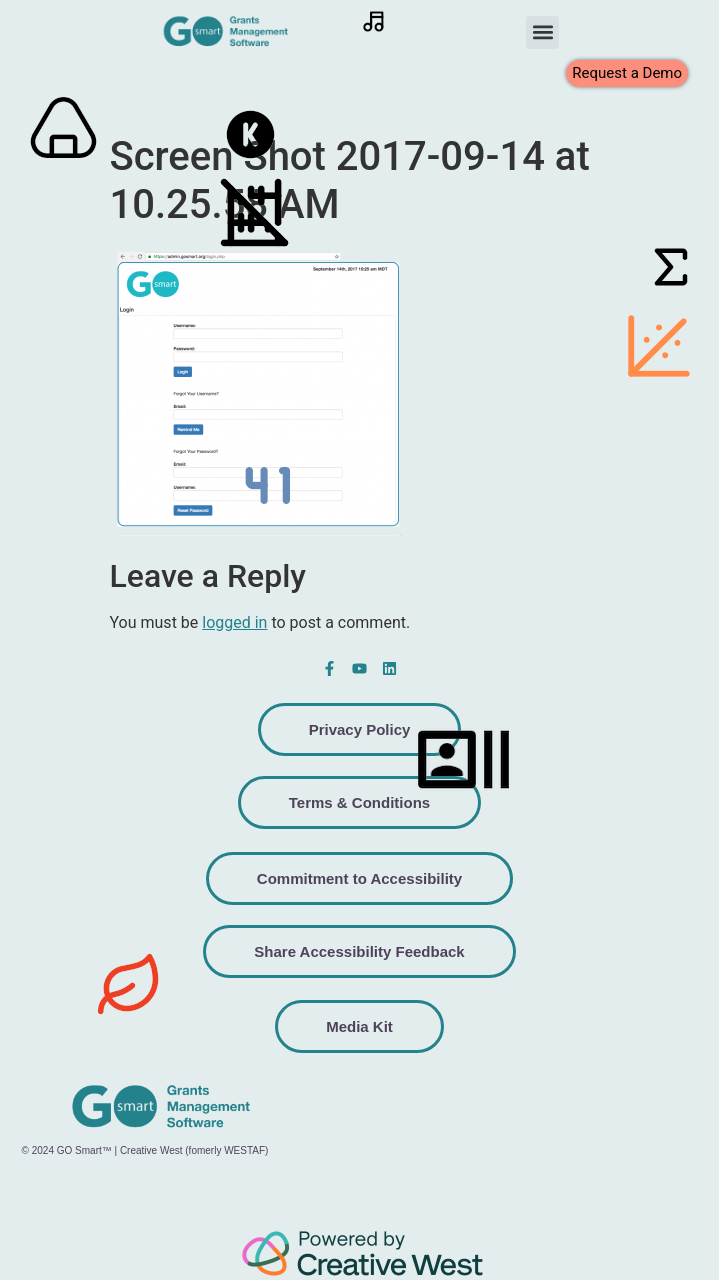 The width and height of the screenshot is (719, 1280). What do you see at coordinates (374, 21) in the screenshot?
I see `access music library or player` at bounding box center [374, 21].